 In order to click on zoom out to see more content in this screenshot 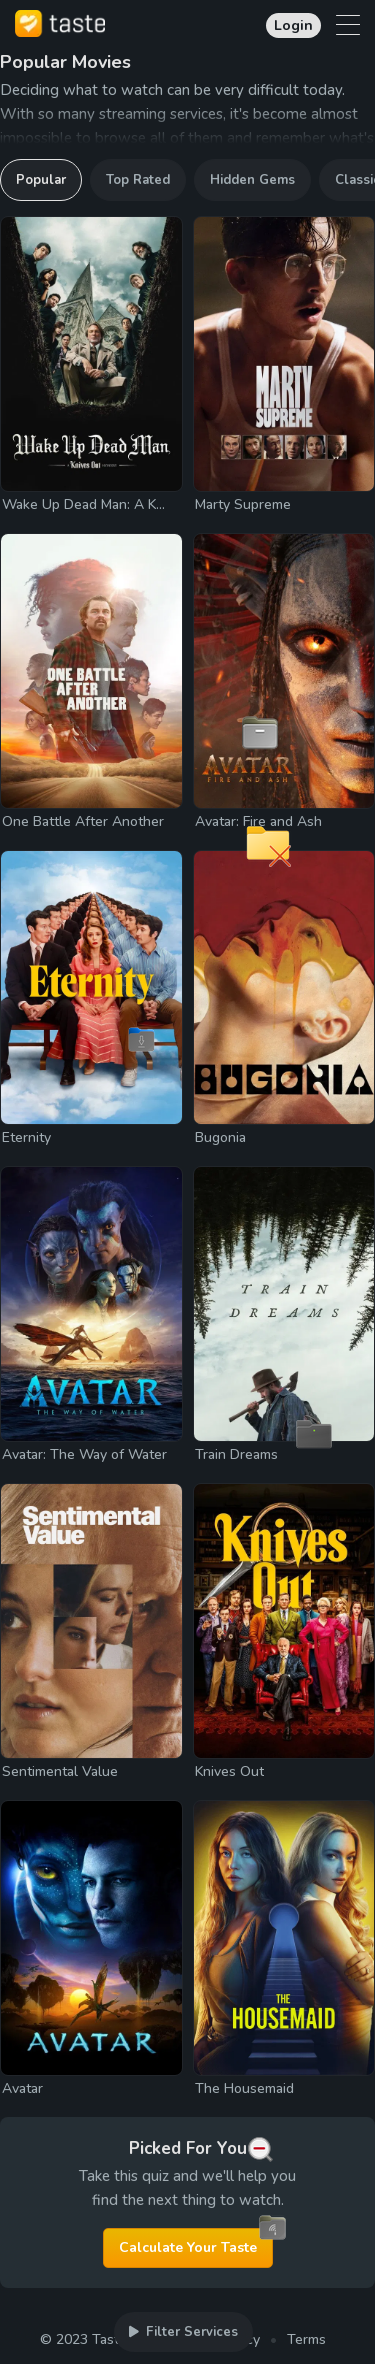, I will do `click(260, 2149)`.